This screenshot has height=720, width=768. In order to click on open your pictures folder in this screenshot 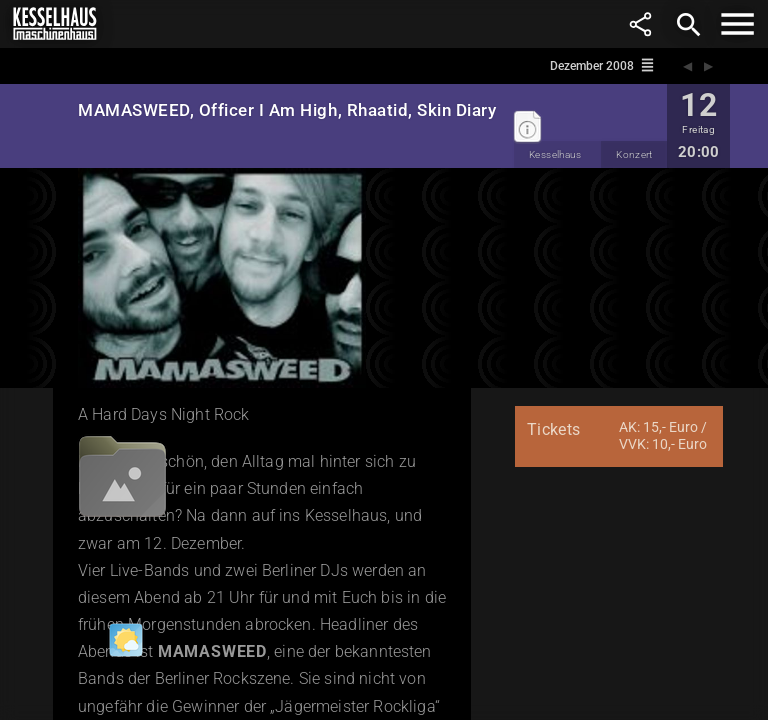, I will do `click(122, 476)`.